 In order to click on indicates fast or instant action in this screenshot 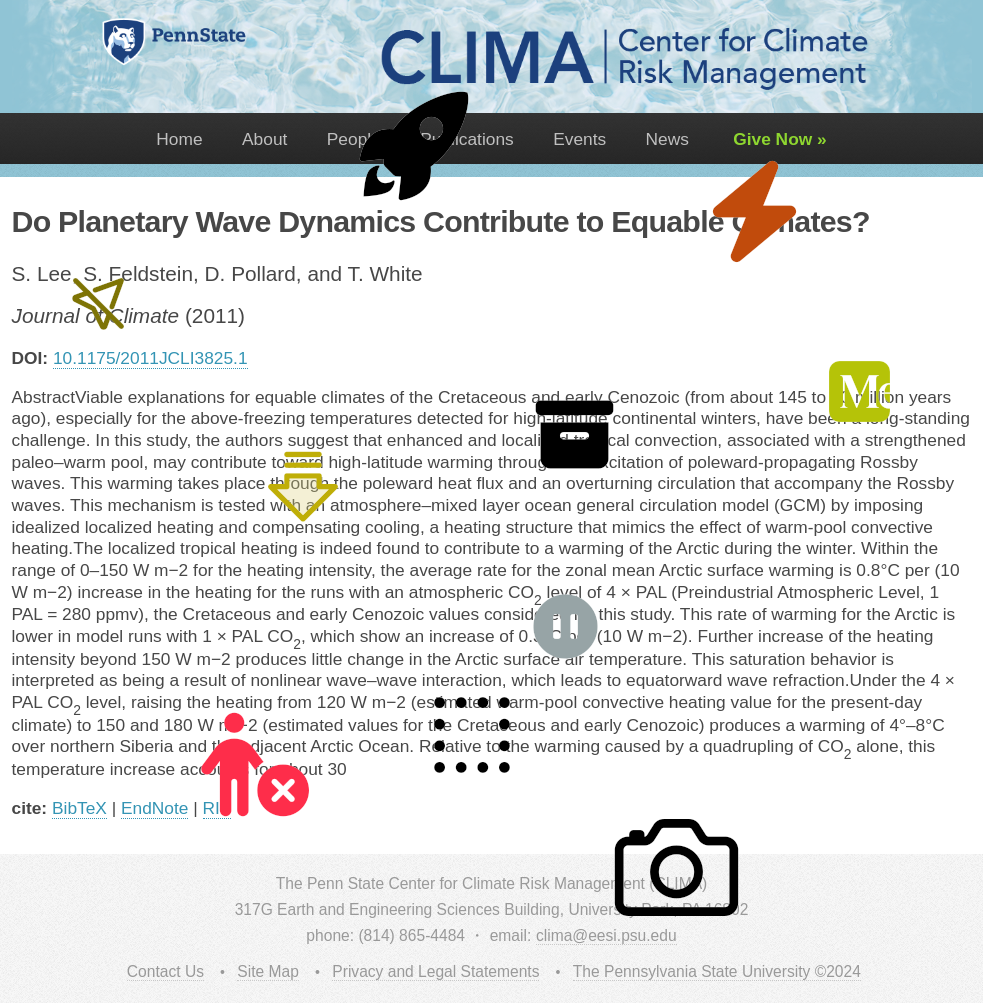, I will do `click(754, 211)`.